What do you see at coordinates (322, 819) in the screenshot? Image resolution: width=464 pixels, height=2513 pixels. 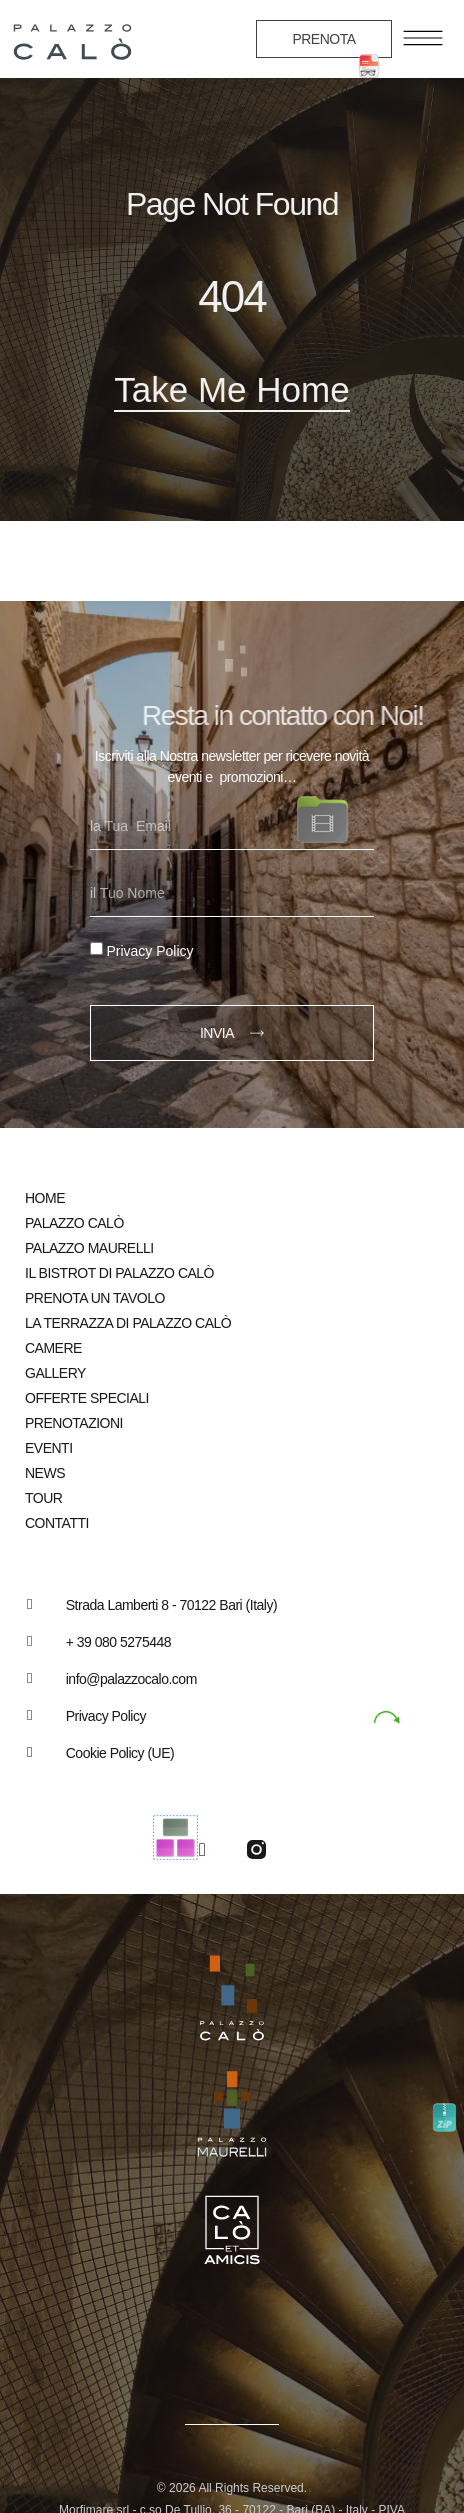 I see `open your videos folder` at bounding box center [322, 819].